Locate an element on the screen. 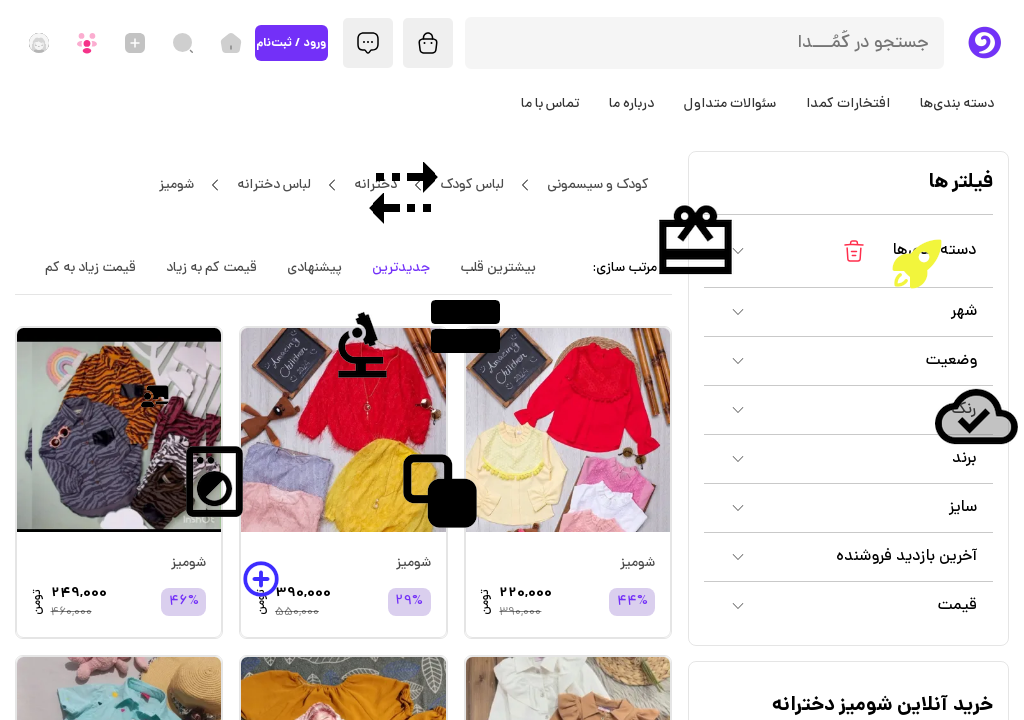 This screenshot has width=1024, height=720. copy to clipboard is located at coordinates (440, 491).